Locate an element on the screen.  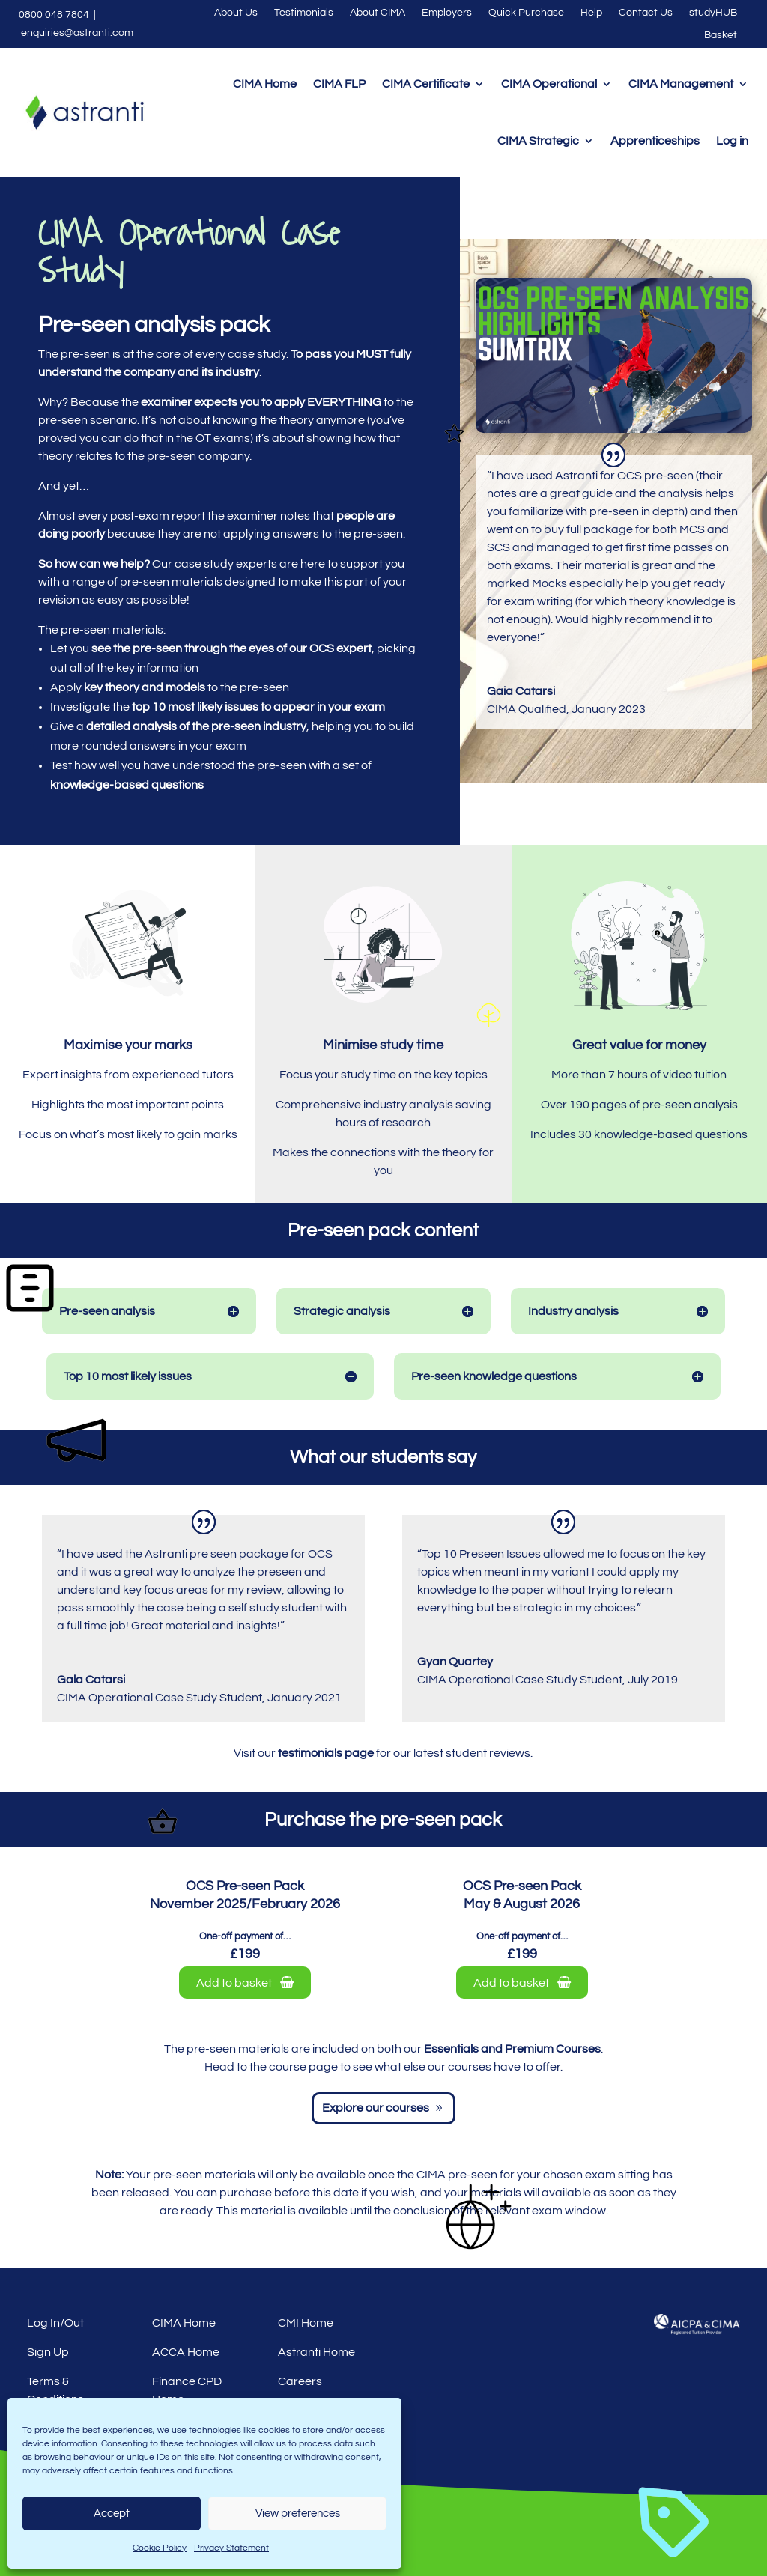
center align content with stretch distribution is located at coordinates (30, 1288).